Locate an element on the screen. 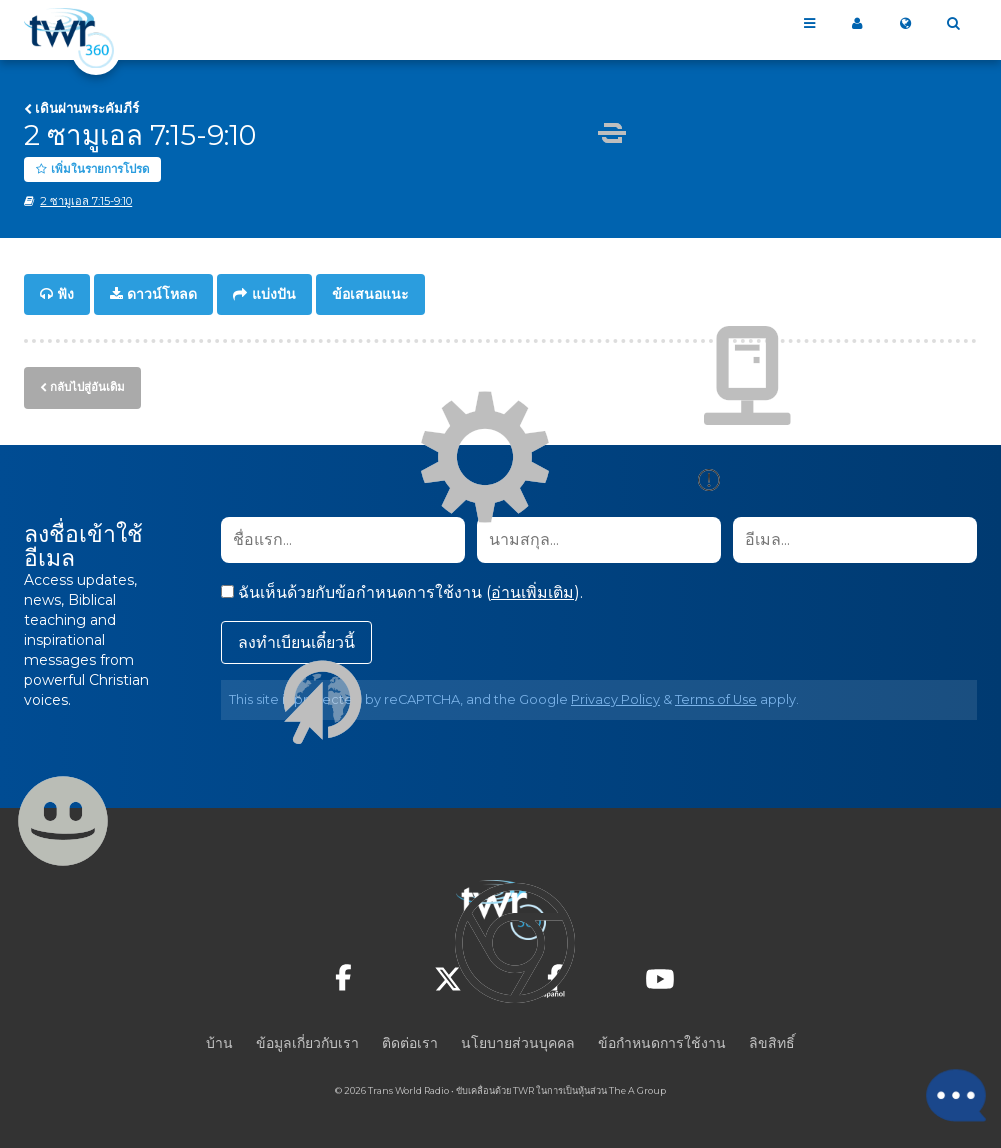 The width and height of the screenshot is (1001, 1148). open google chrome browser is located at coordinates (515, 943).